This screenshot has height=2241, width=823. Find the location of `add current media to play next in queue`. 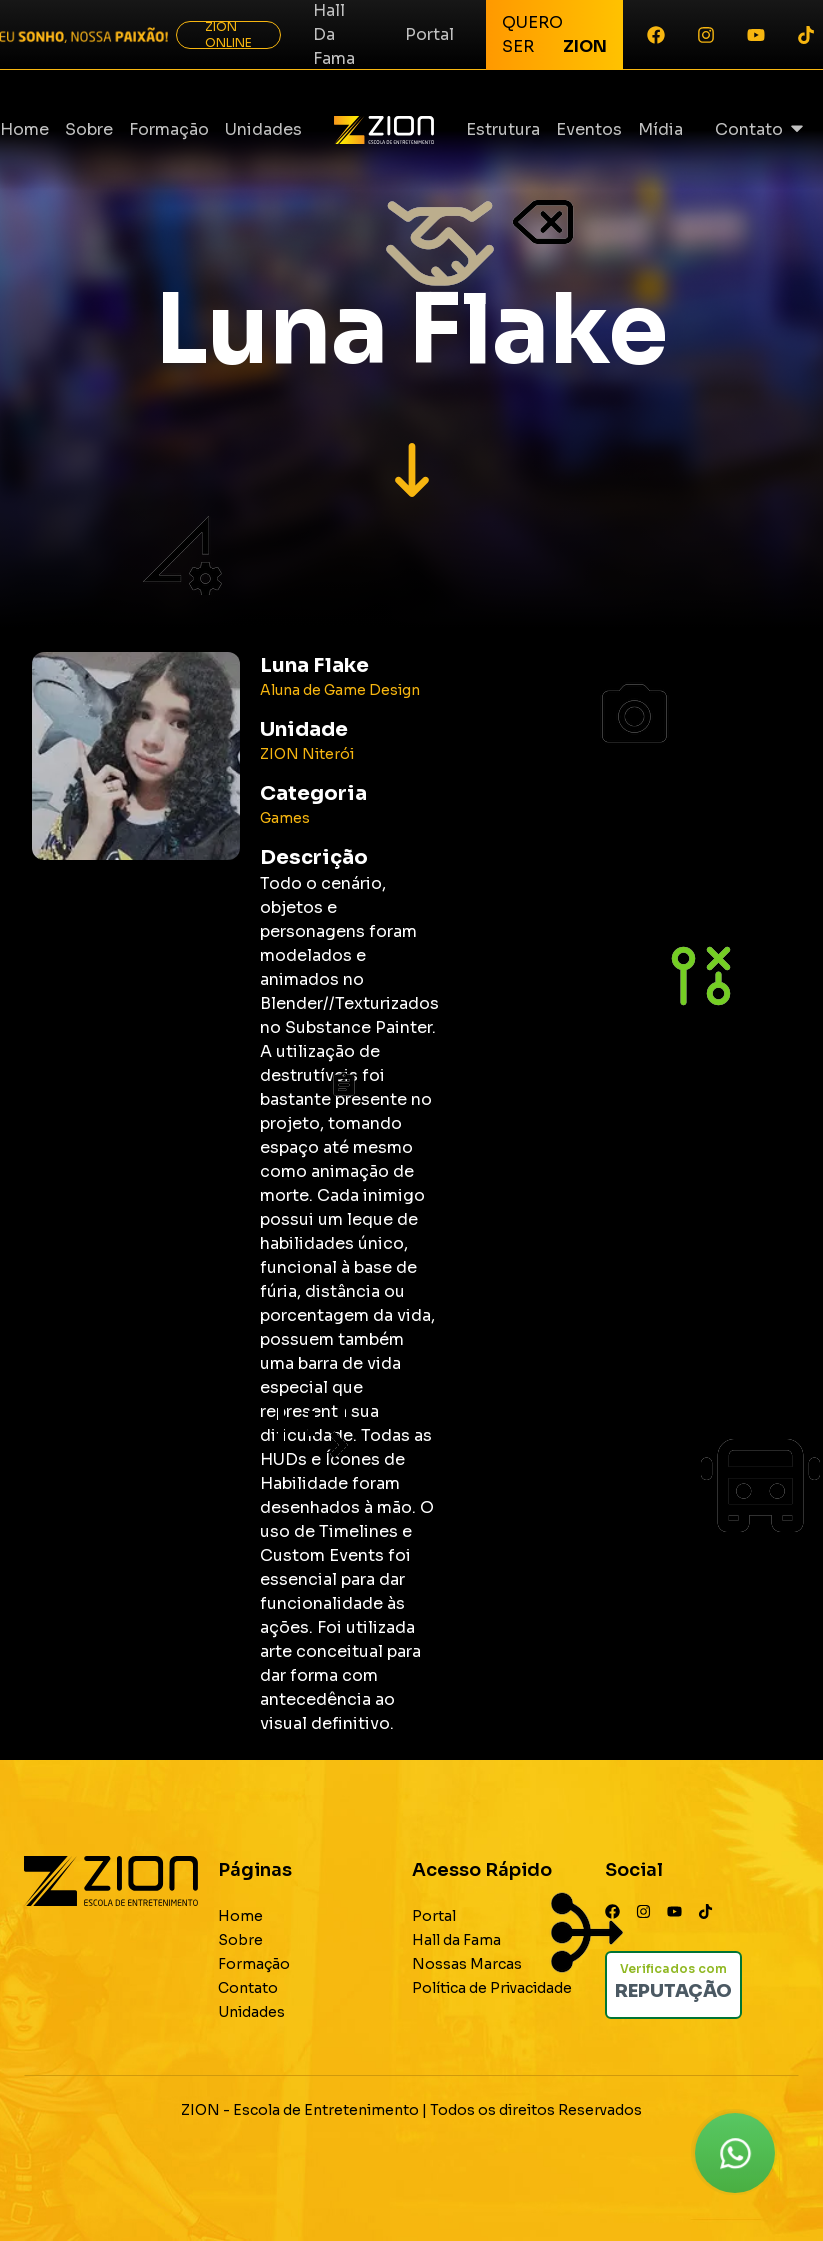

add current media to play next in queue is located at coordinates (311, 1426).